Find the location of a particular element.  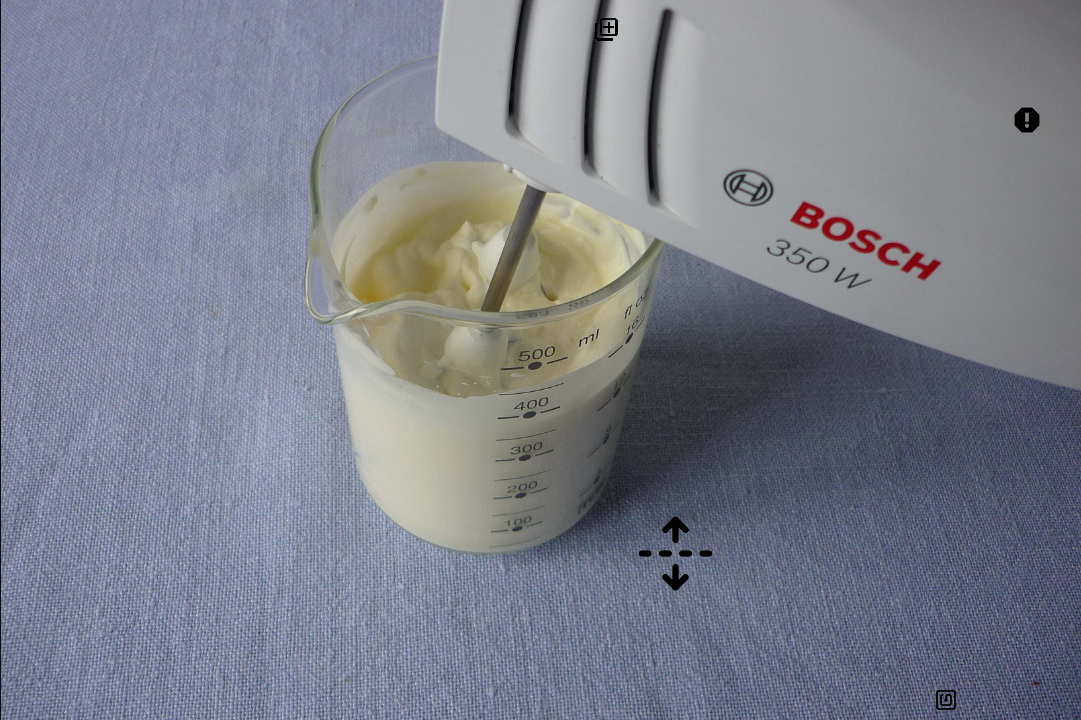

add to queue is located at coordinates (606, 29).